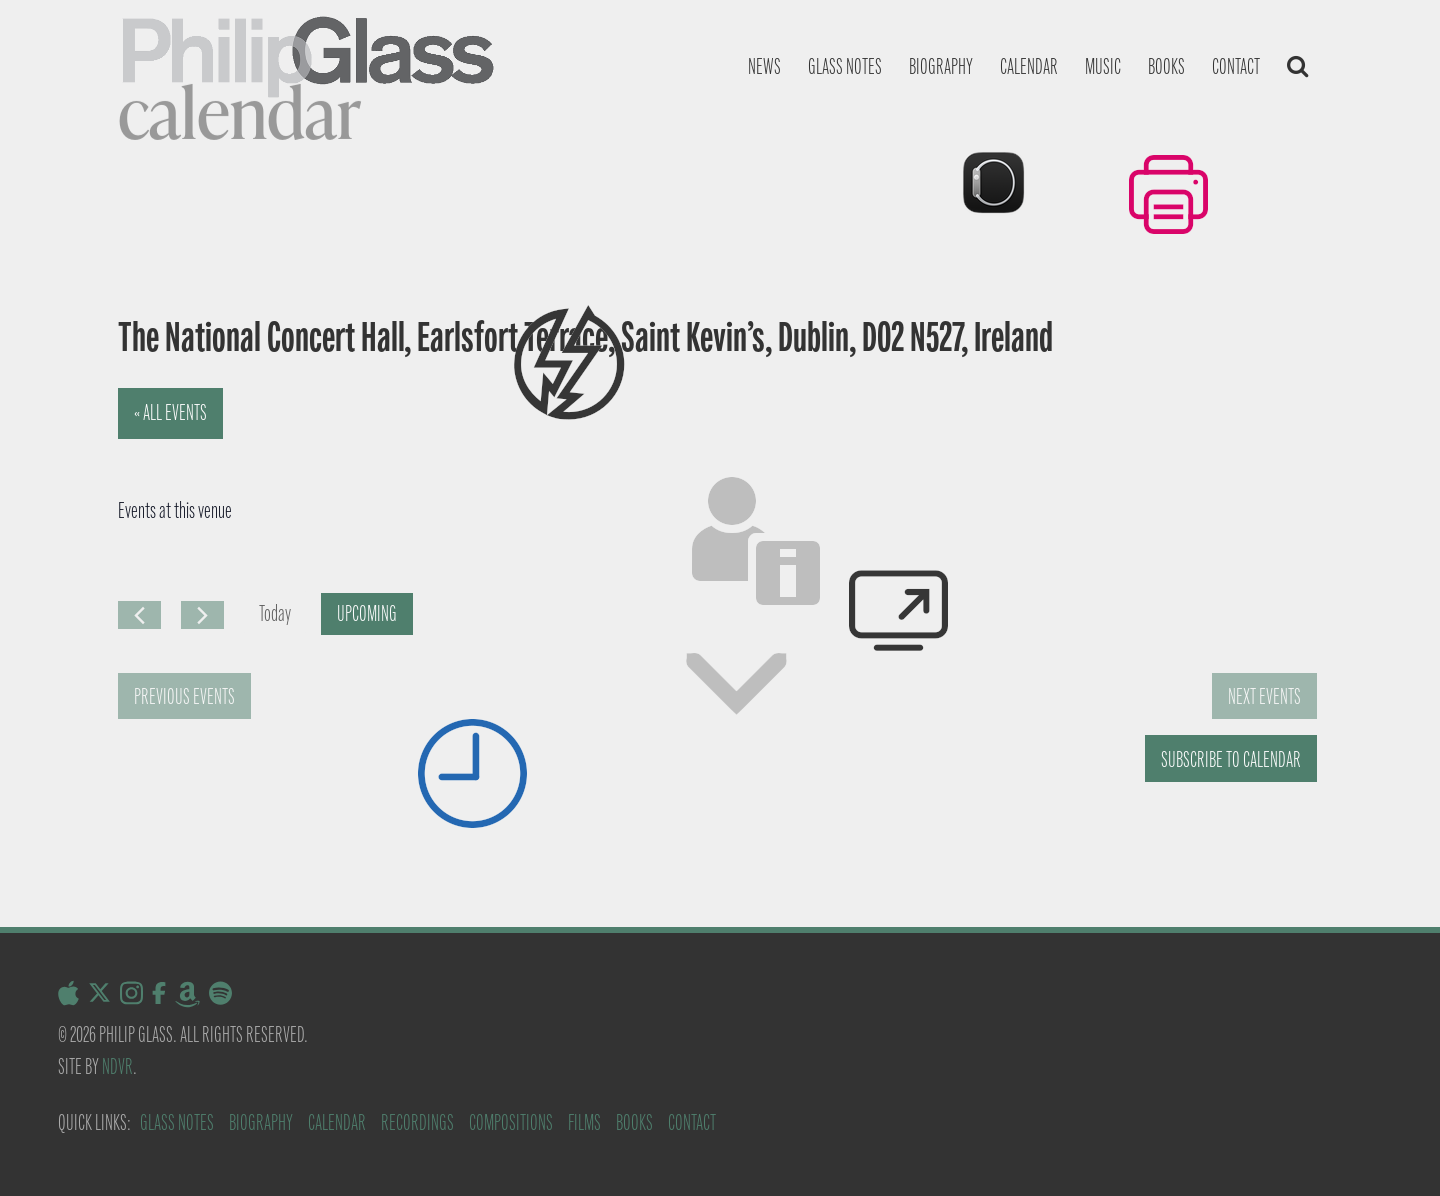 This screenshot has height=1196, width=1440. Describe the element at coordinates (993, 182) in the screenshot. I see `open the watch app` at that location.